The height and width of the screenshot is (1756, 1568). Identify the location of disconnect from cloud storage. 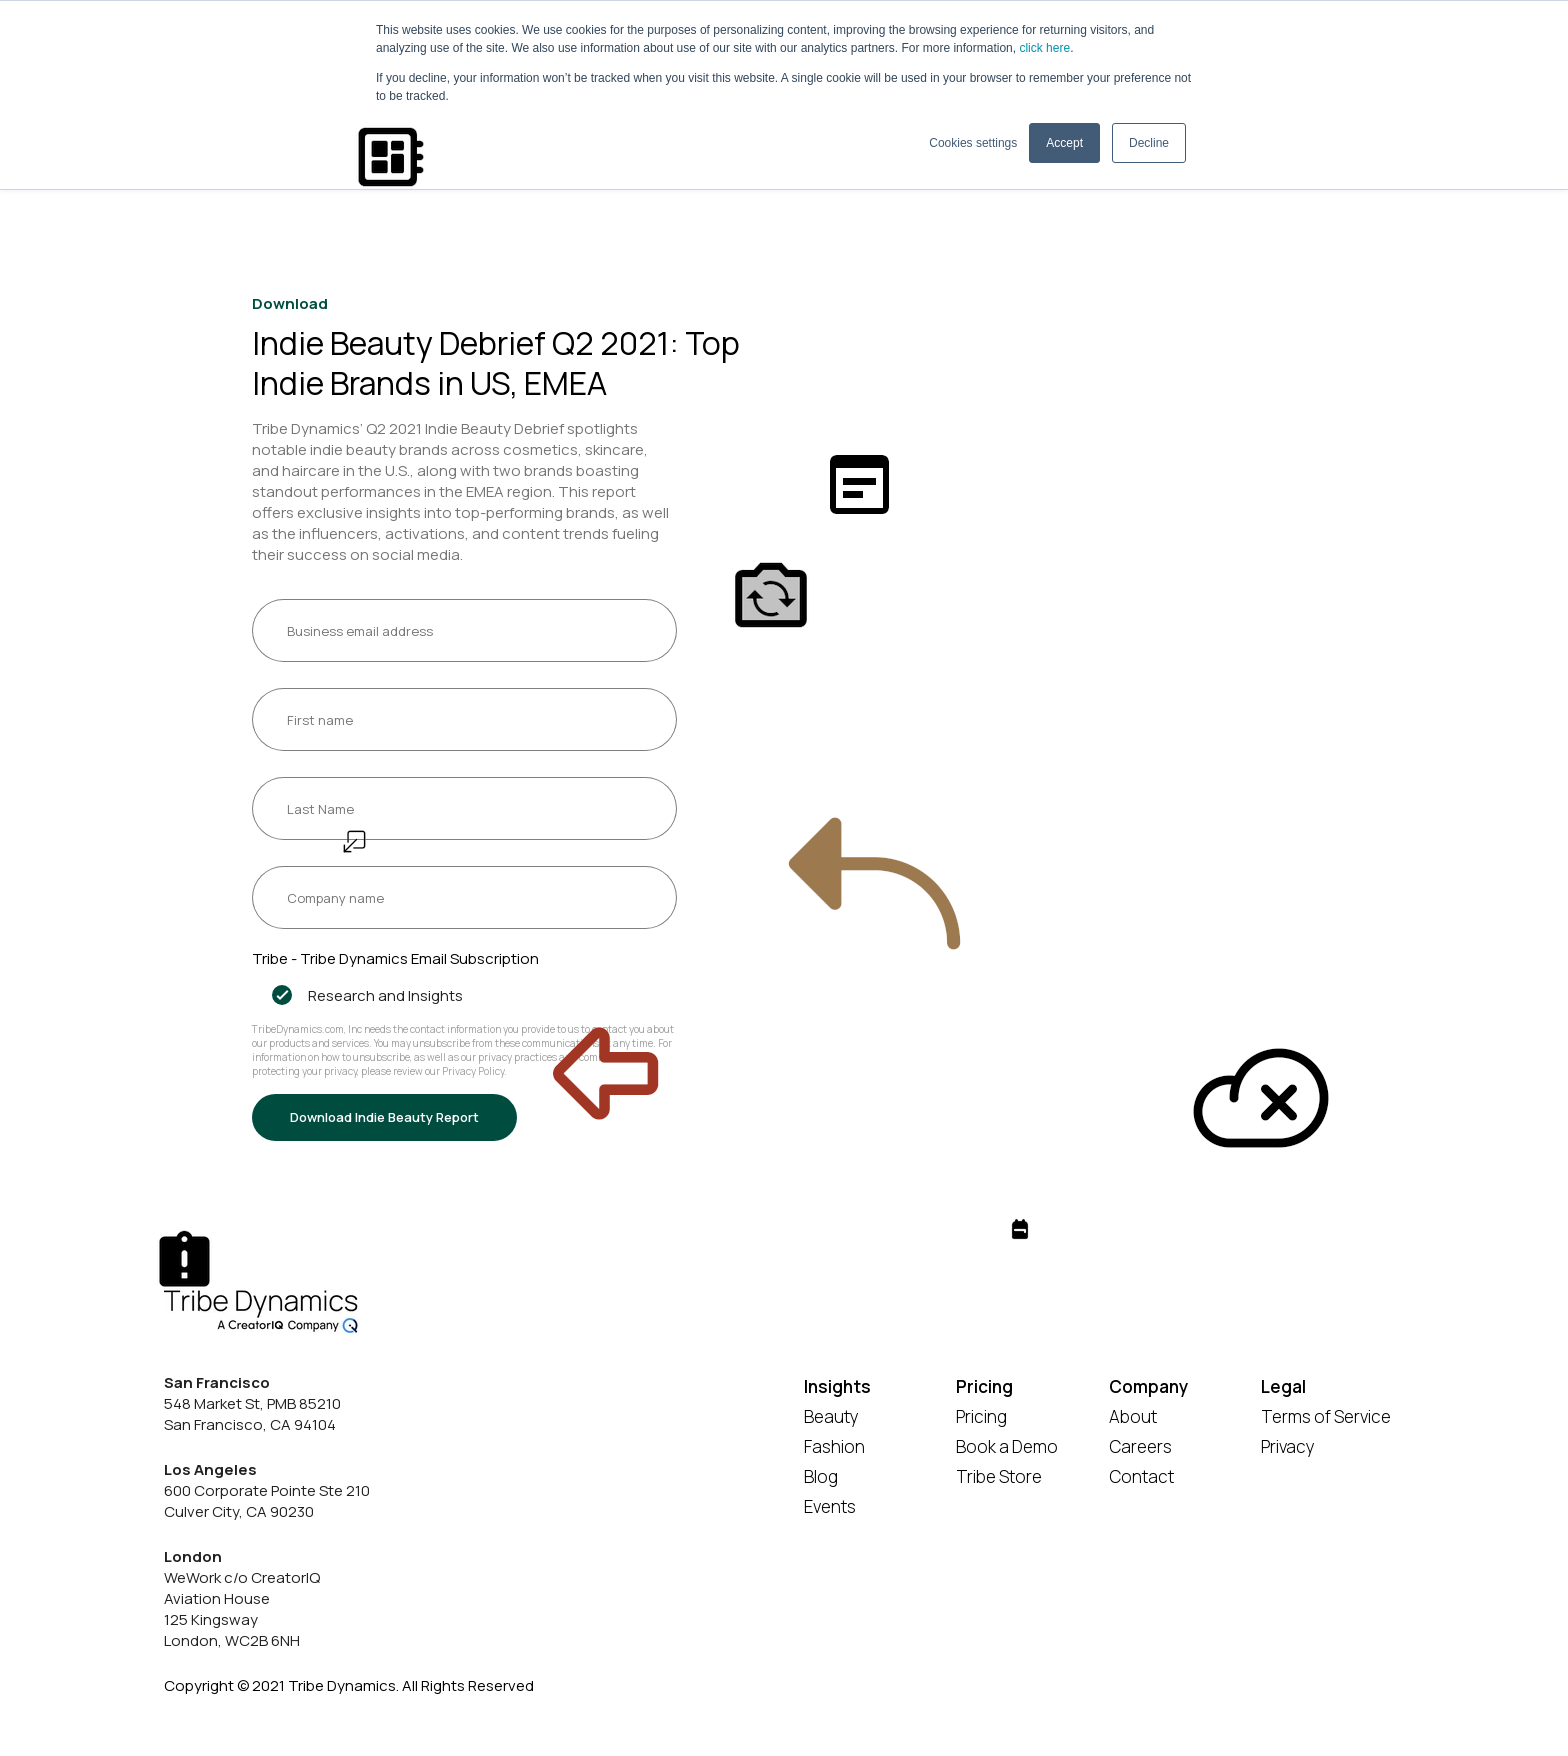
(1261, 1098).